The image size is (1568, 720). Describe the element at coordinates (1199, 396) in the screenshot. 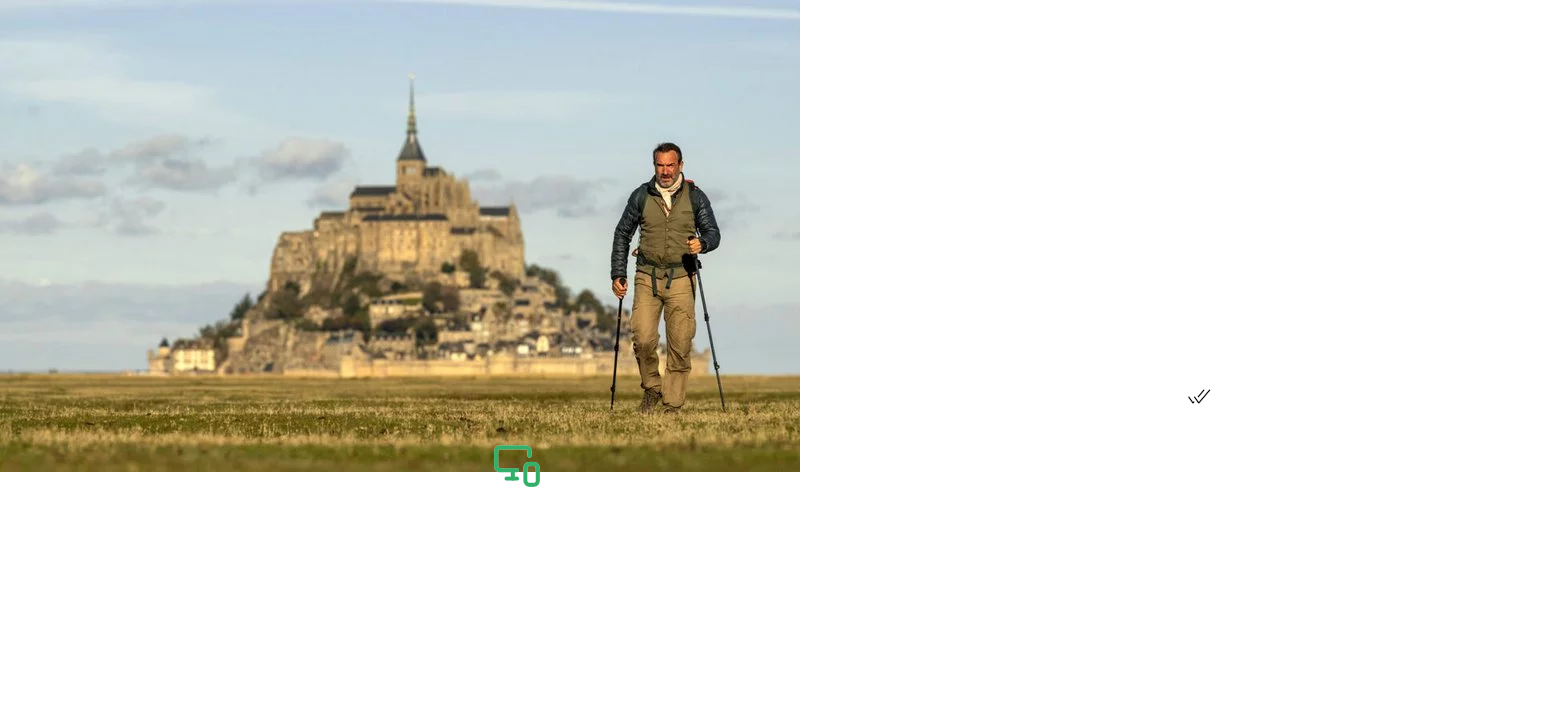

I see `mark all items as complete` at that location.